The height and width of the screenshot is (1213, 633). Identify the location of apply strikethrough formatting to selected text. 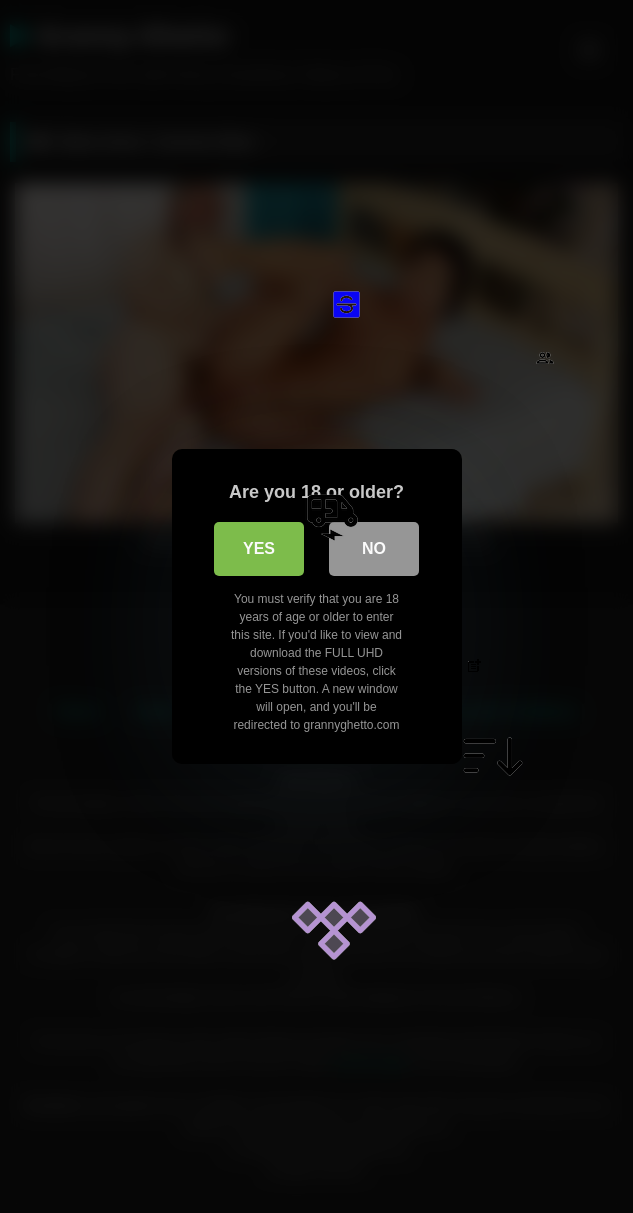
(346, 304).